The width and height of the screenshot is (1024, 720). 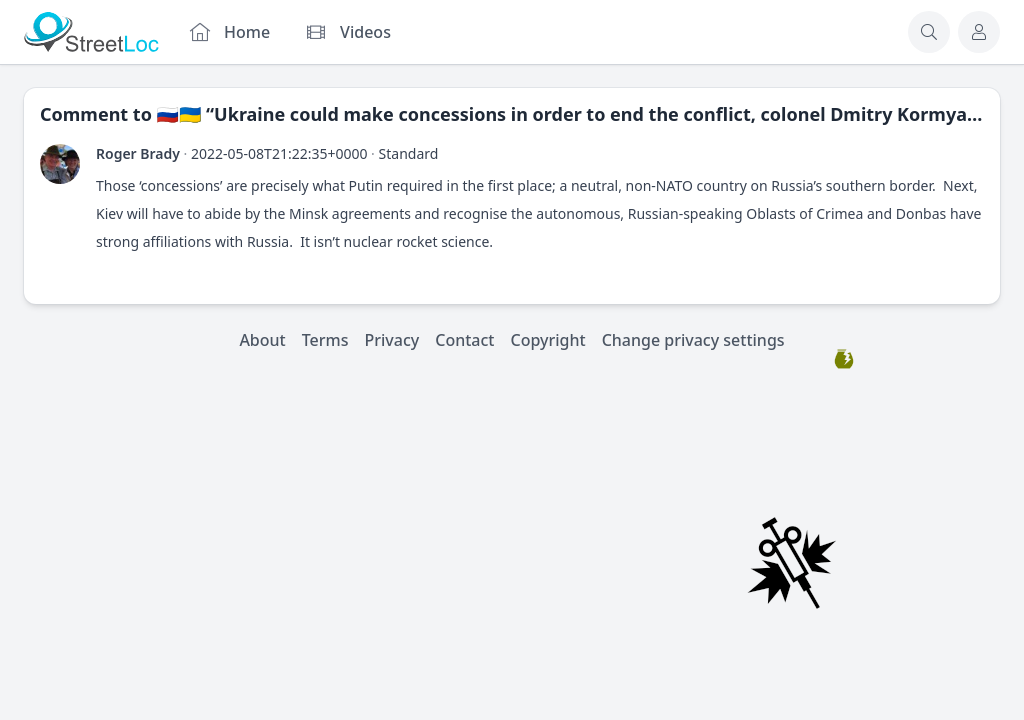 What do you see at coordinates (790, 562) in the screenshot?
I see `use a healing item or potion` at bounding box center [790, 562].